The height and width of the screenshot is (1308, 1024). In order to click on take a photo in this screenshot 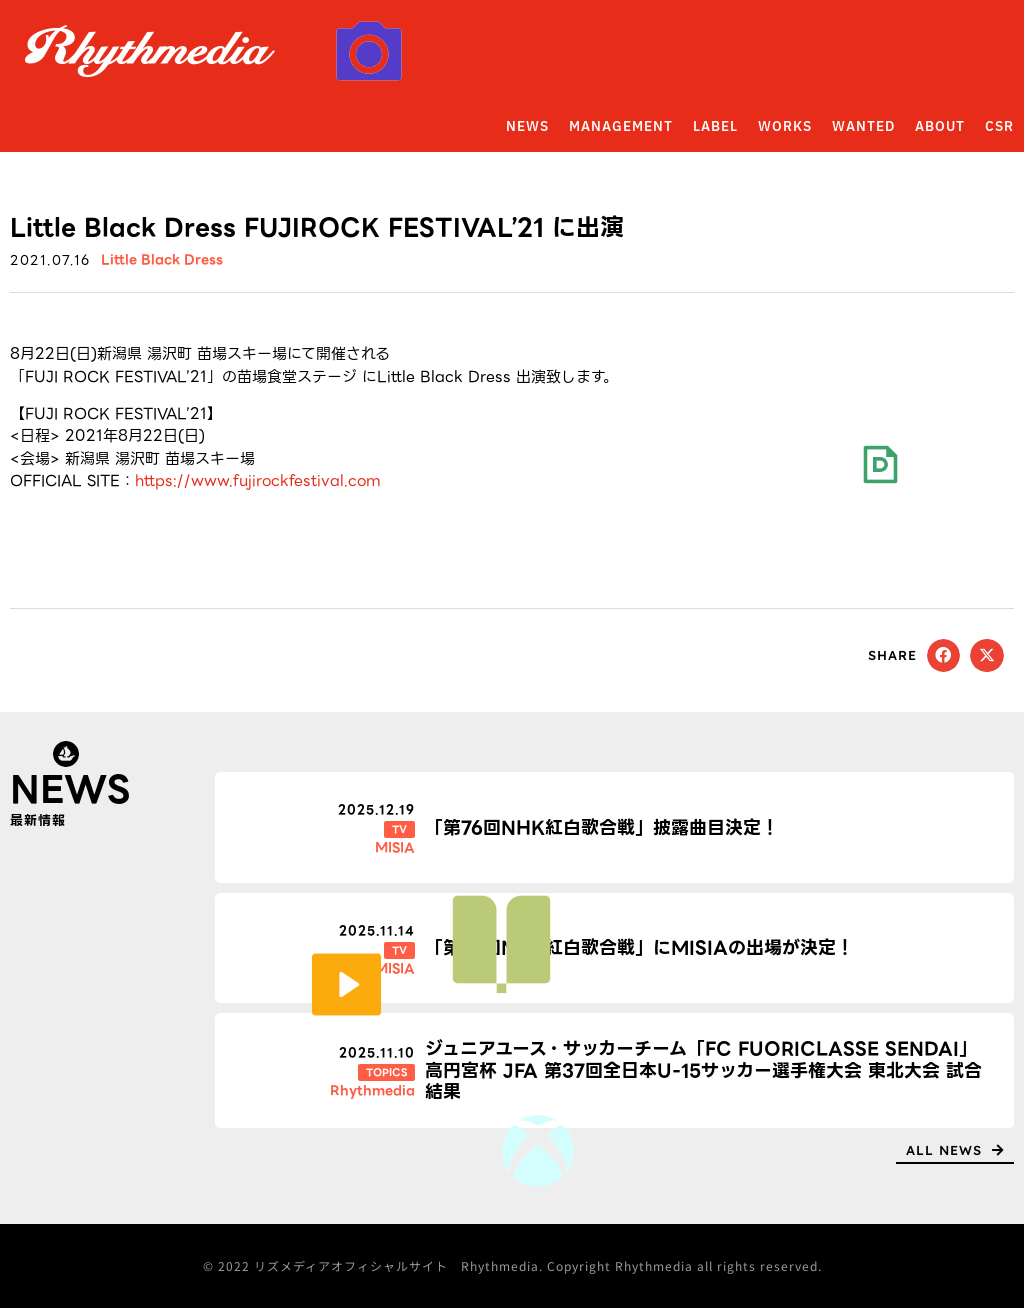, I will do `click(369, 51)`.